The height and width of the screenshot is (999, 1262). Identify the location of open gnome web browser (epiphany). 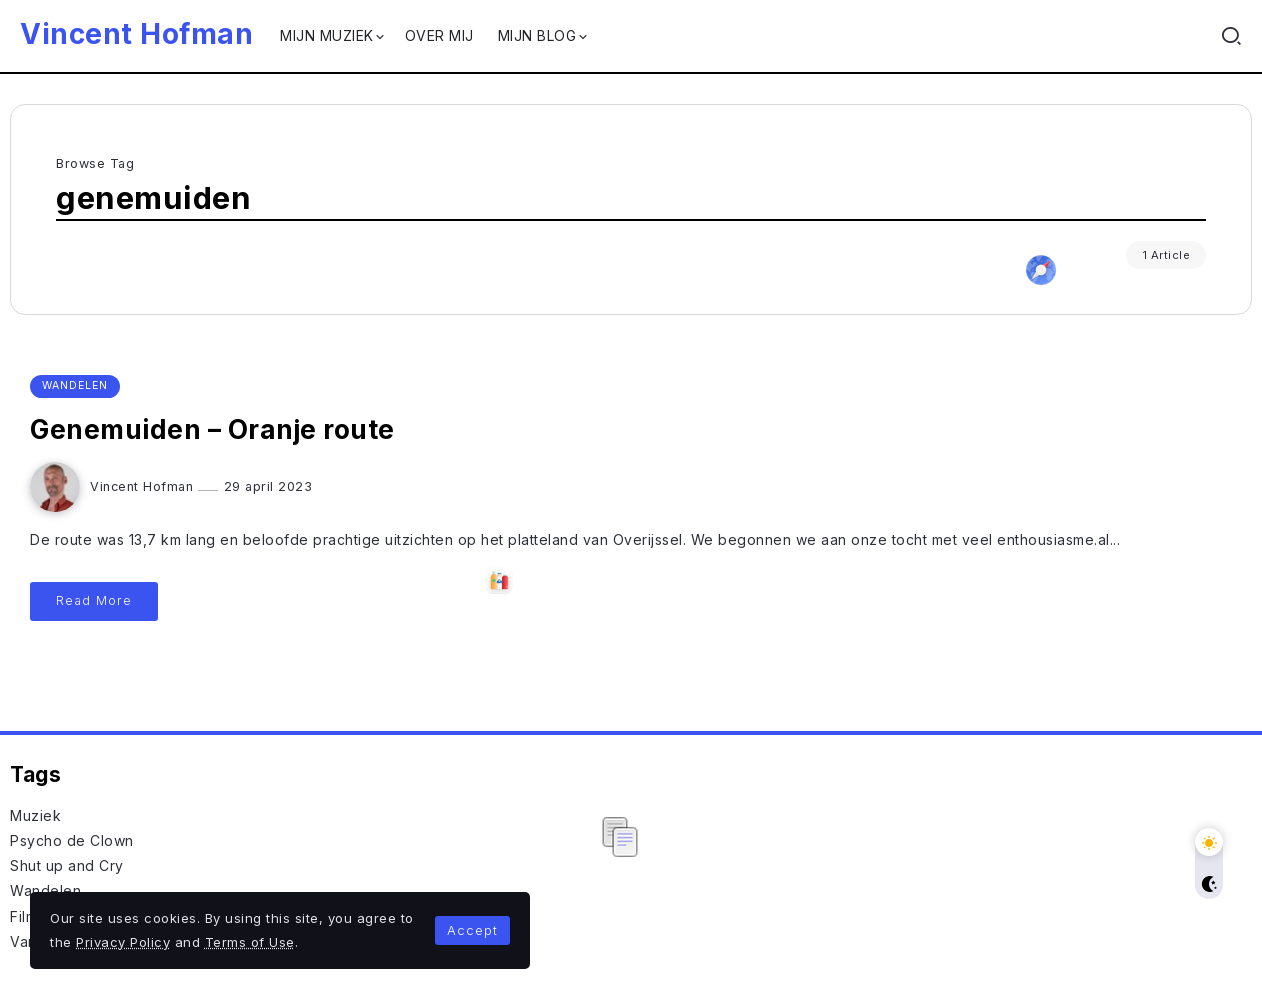
(1041, 270).